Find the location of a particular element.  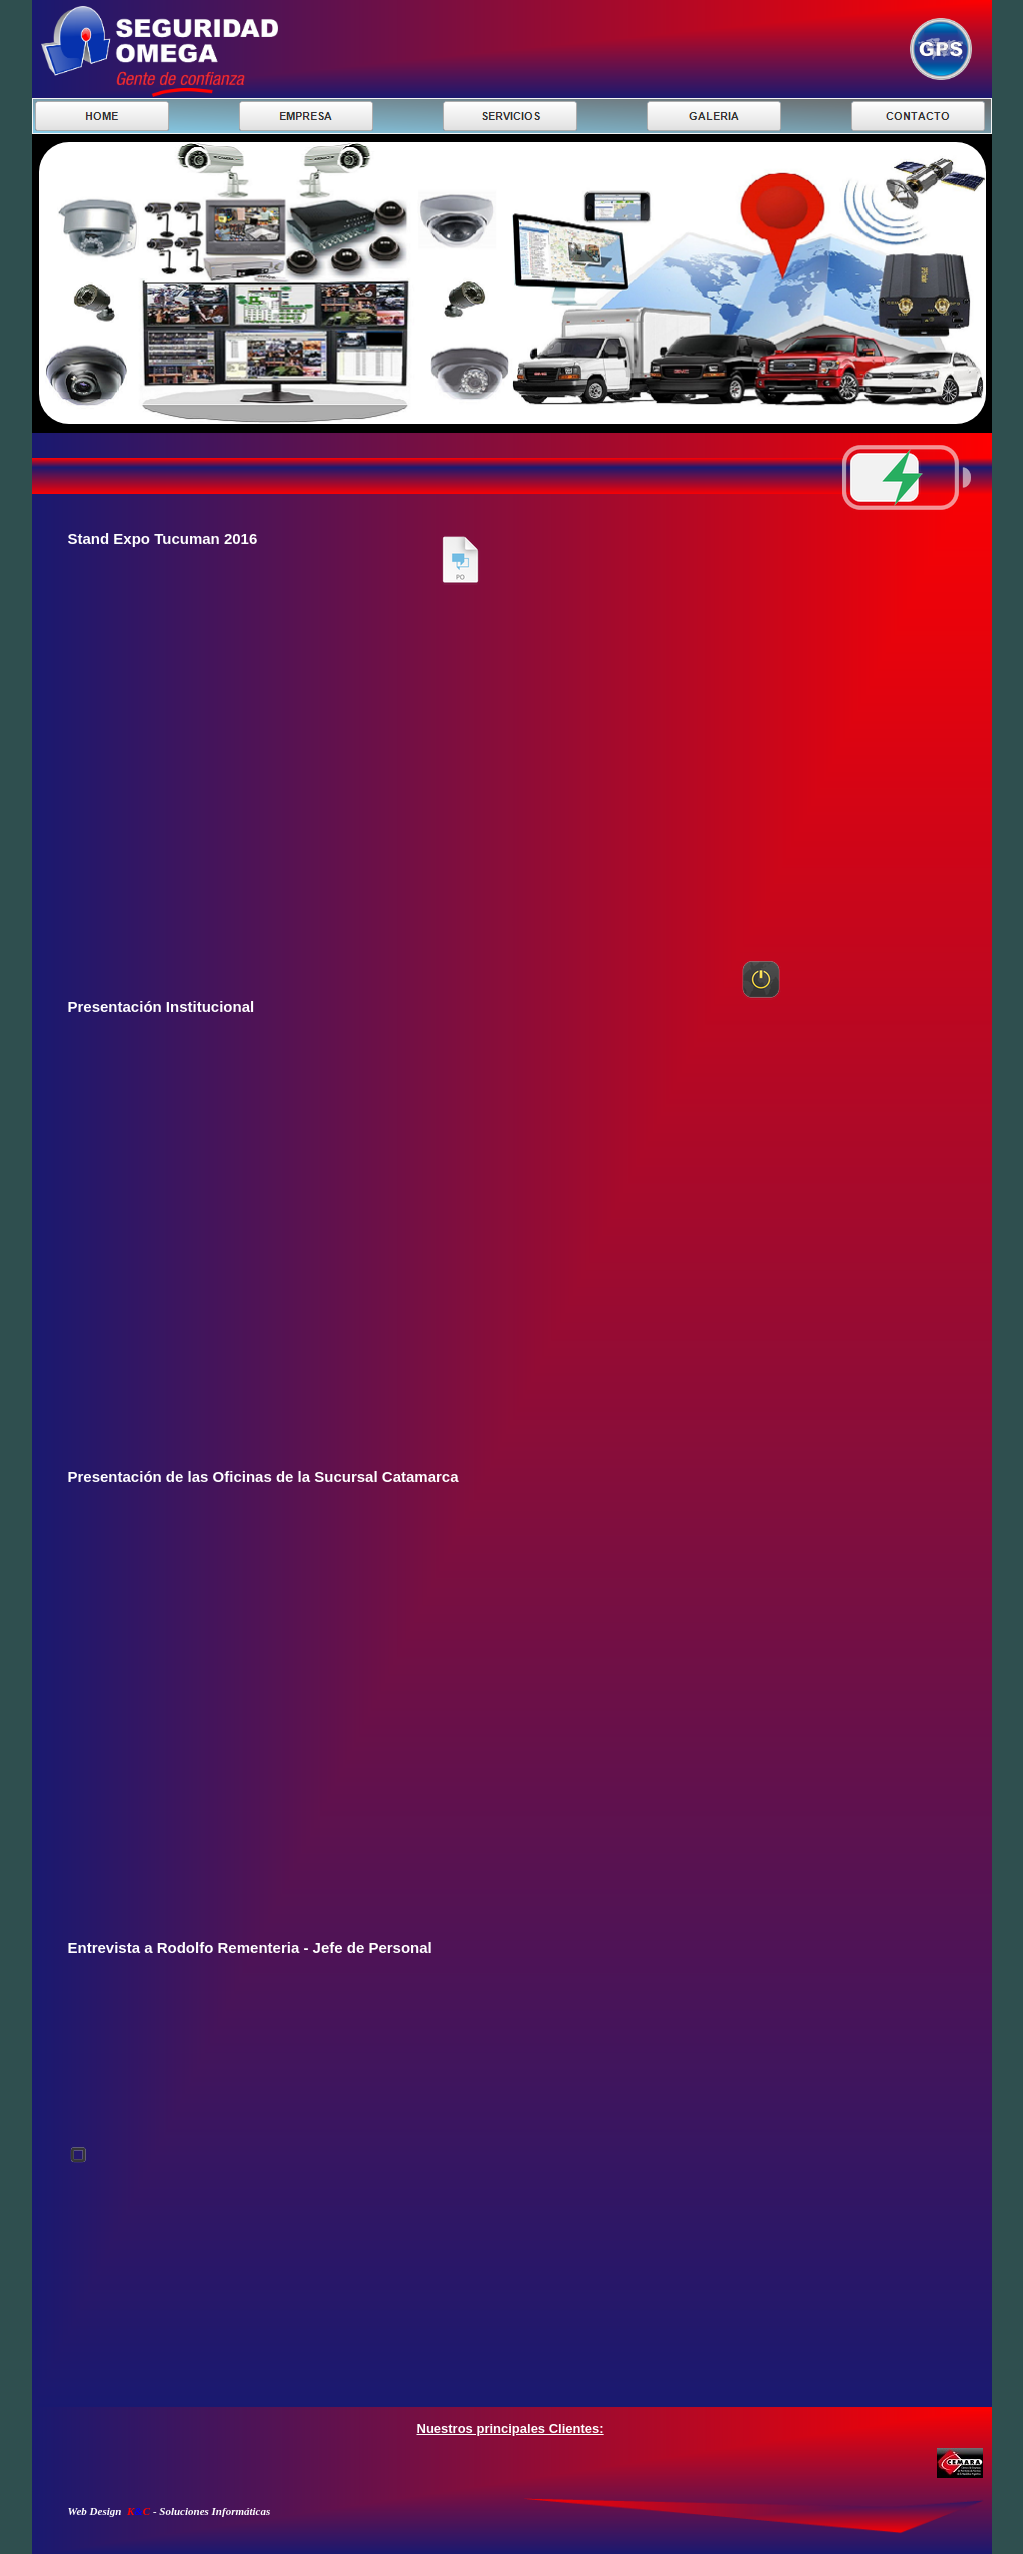

a PO translation file is located at coordinates (460, 560).